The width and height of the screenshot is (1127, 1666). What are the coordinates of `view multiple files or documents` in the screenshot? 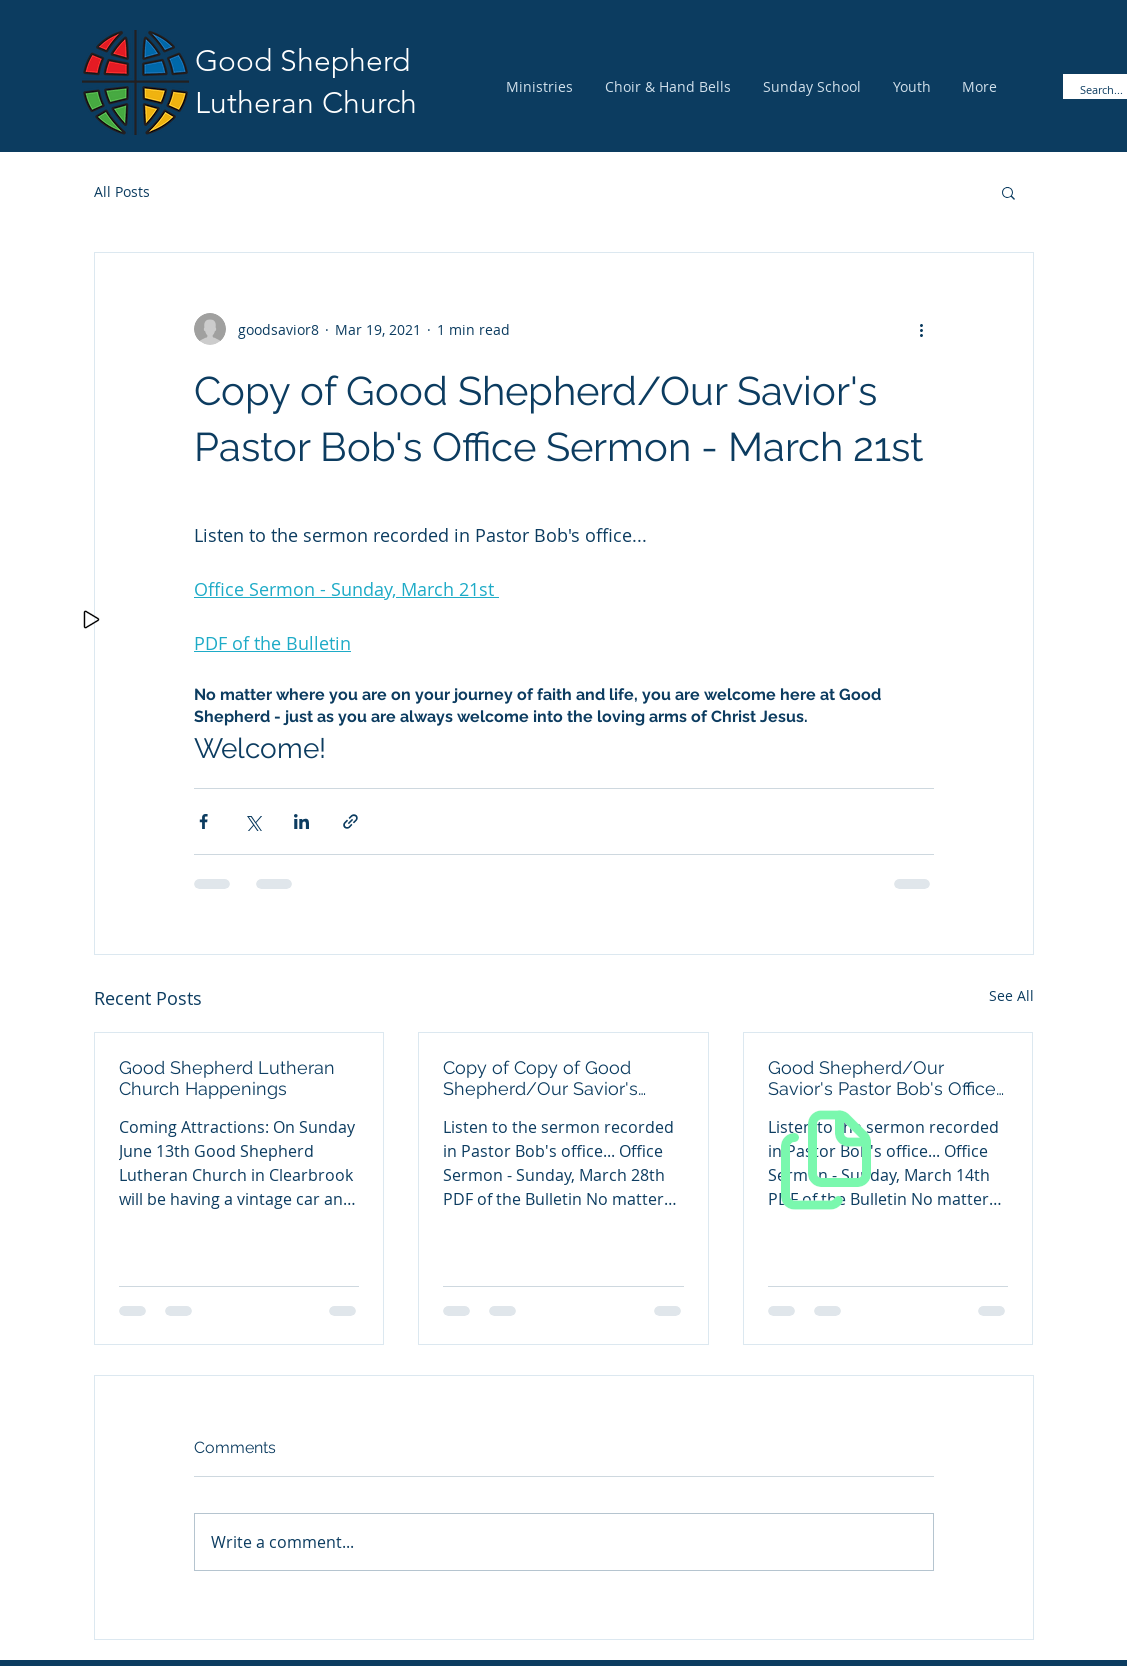 It's located at (826, 1160).